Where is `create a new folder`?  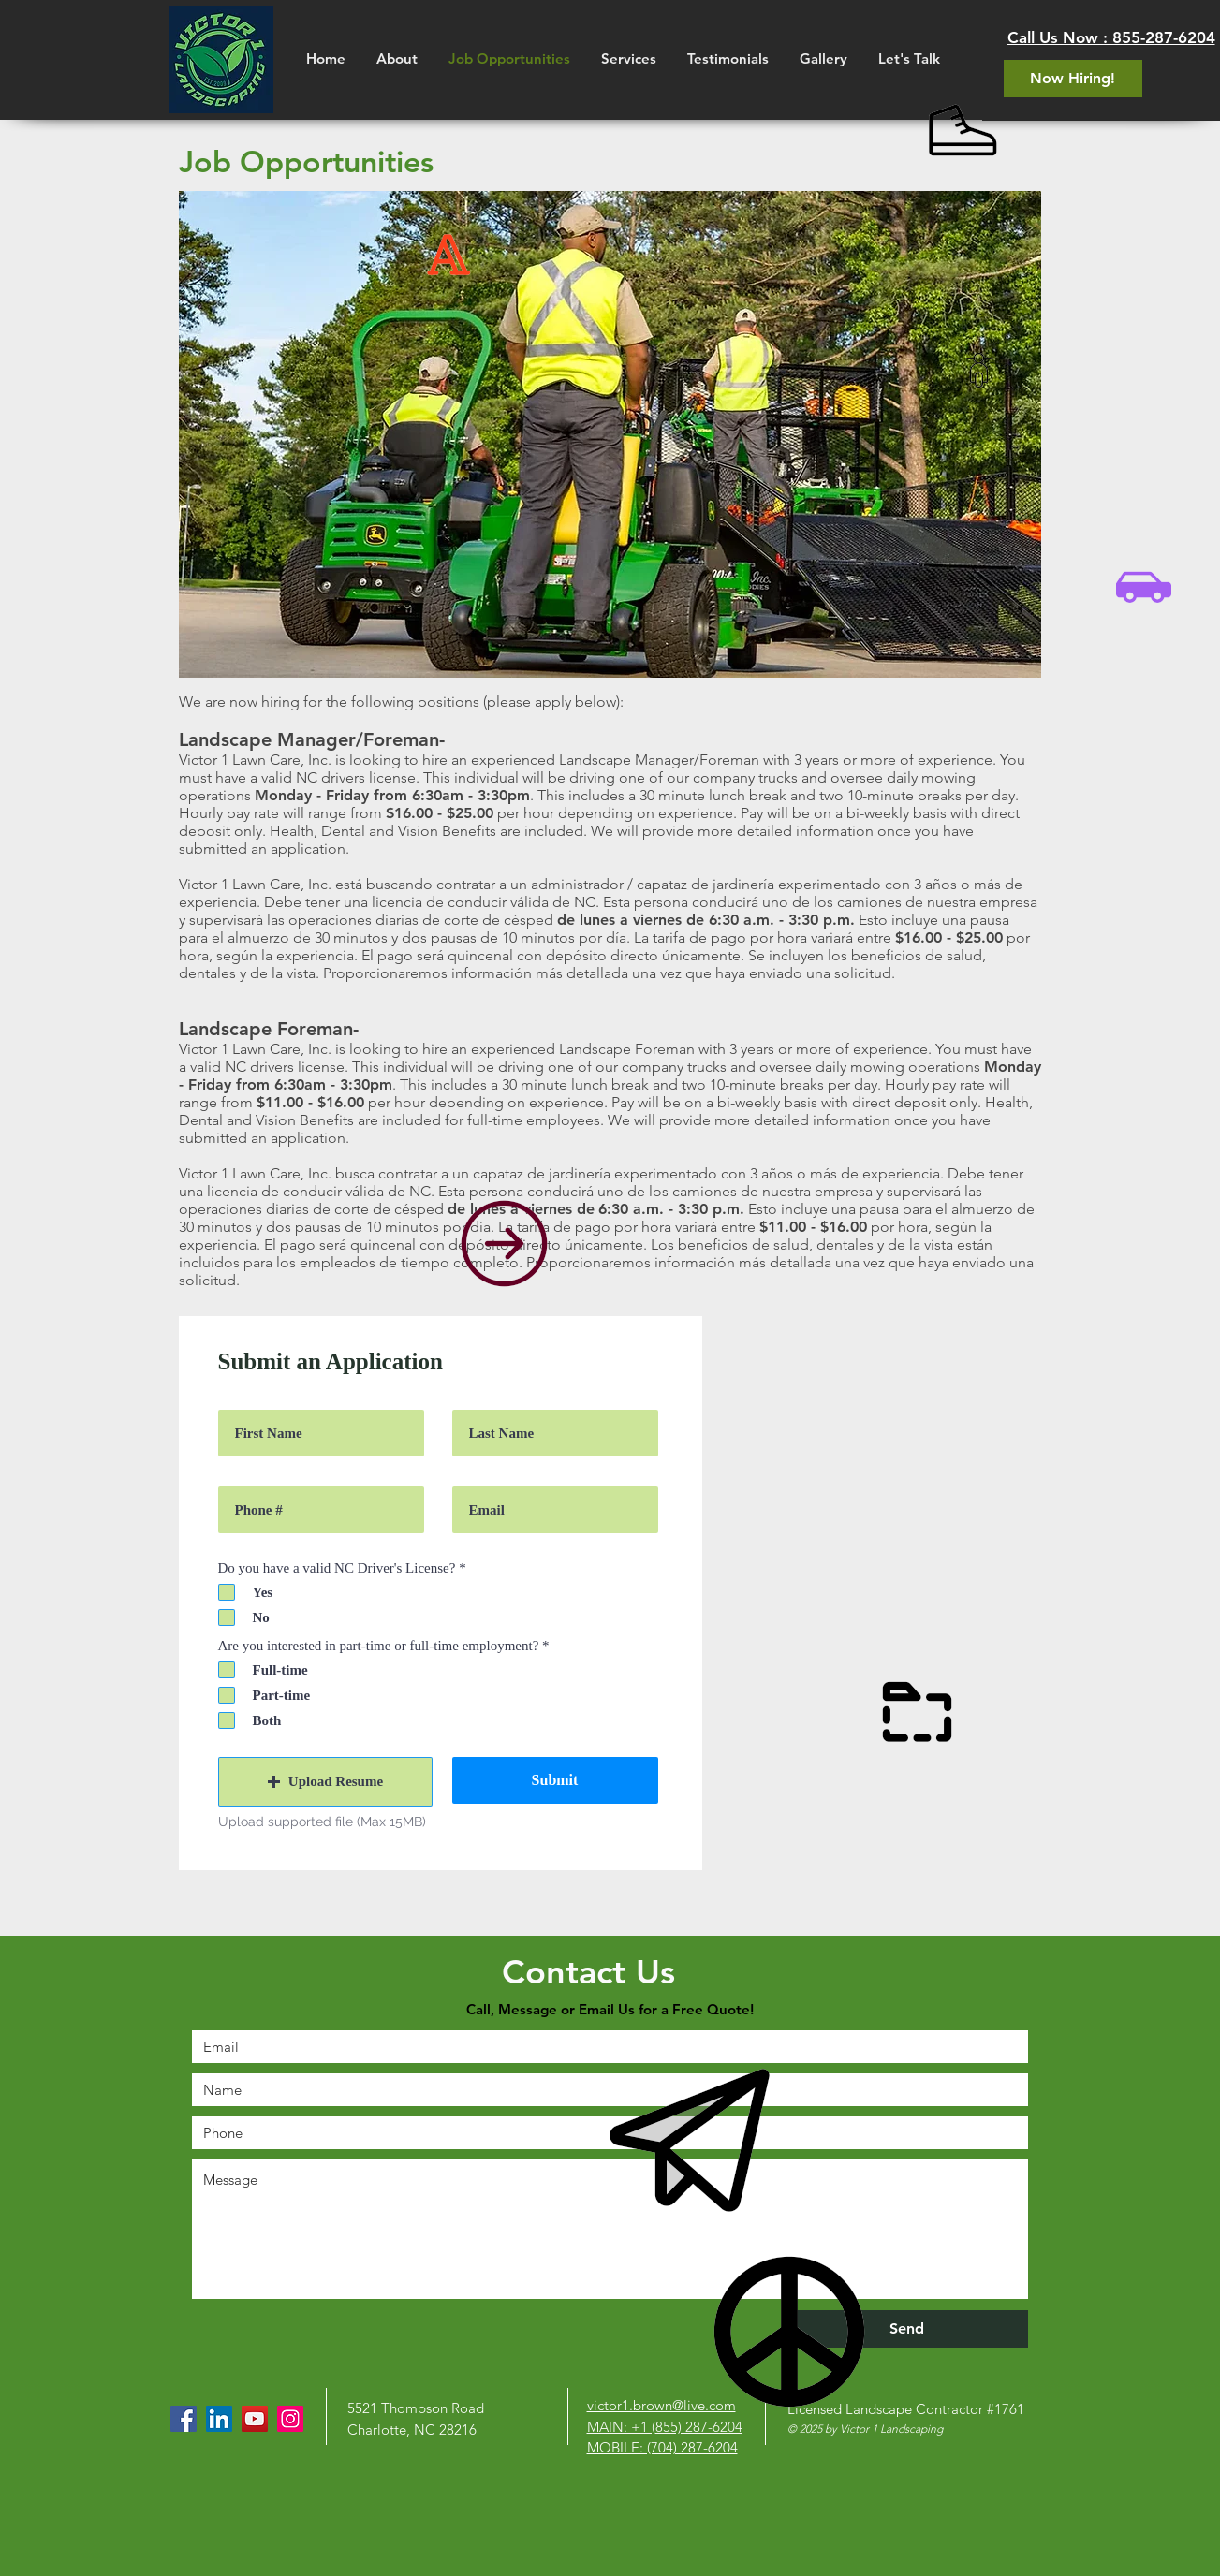
create a new folder is located at coordinates (917, 1712).